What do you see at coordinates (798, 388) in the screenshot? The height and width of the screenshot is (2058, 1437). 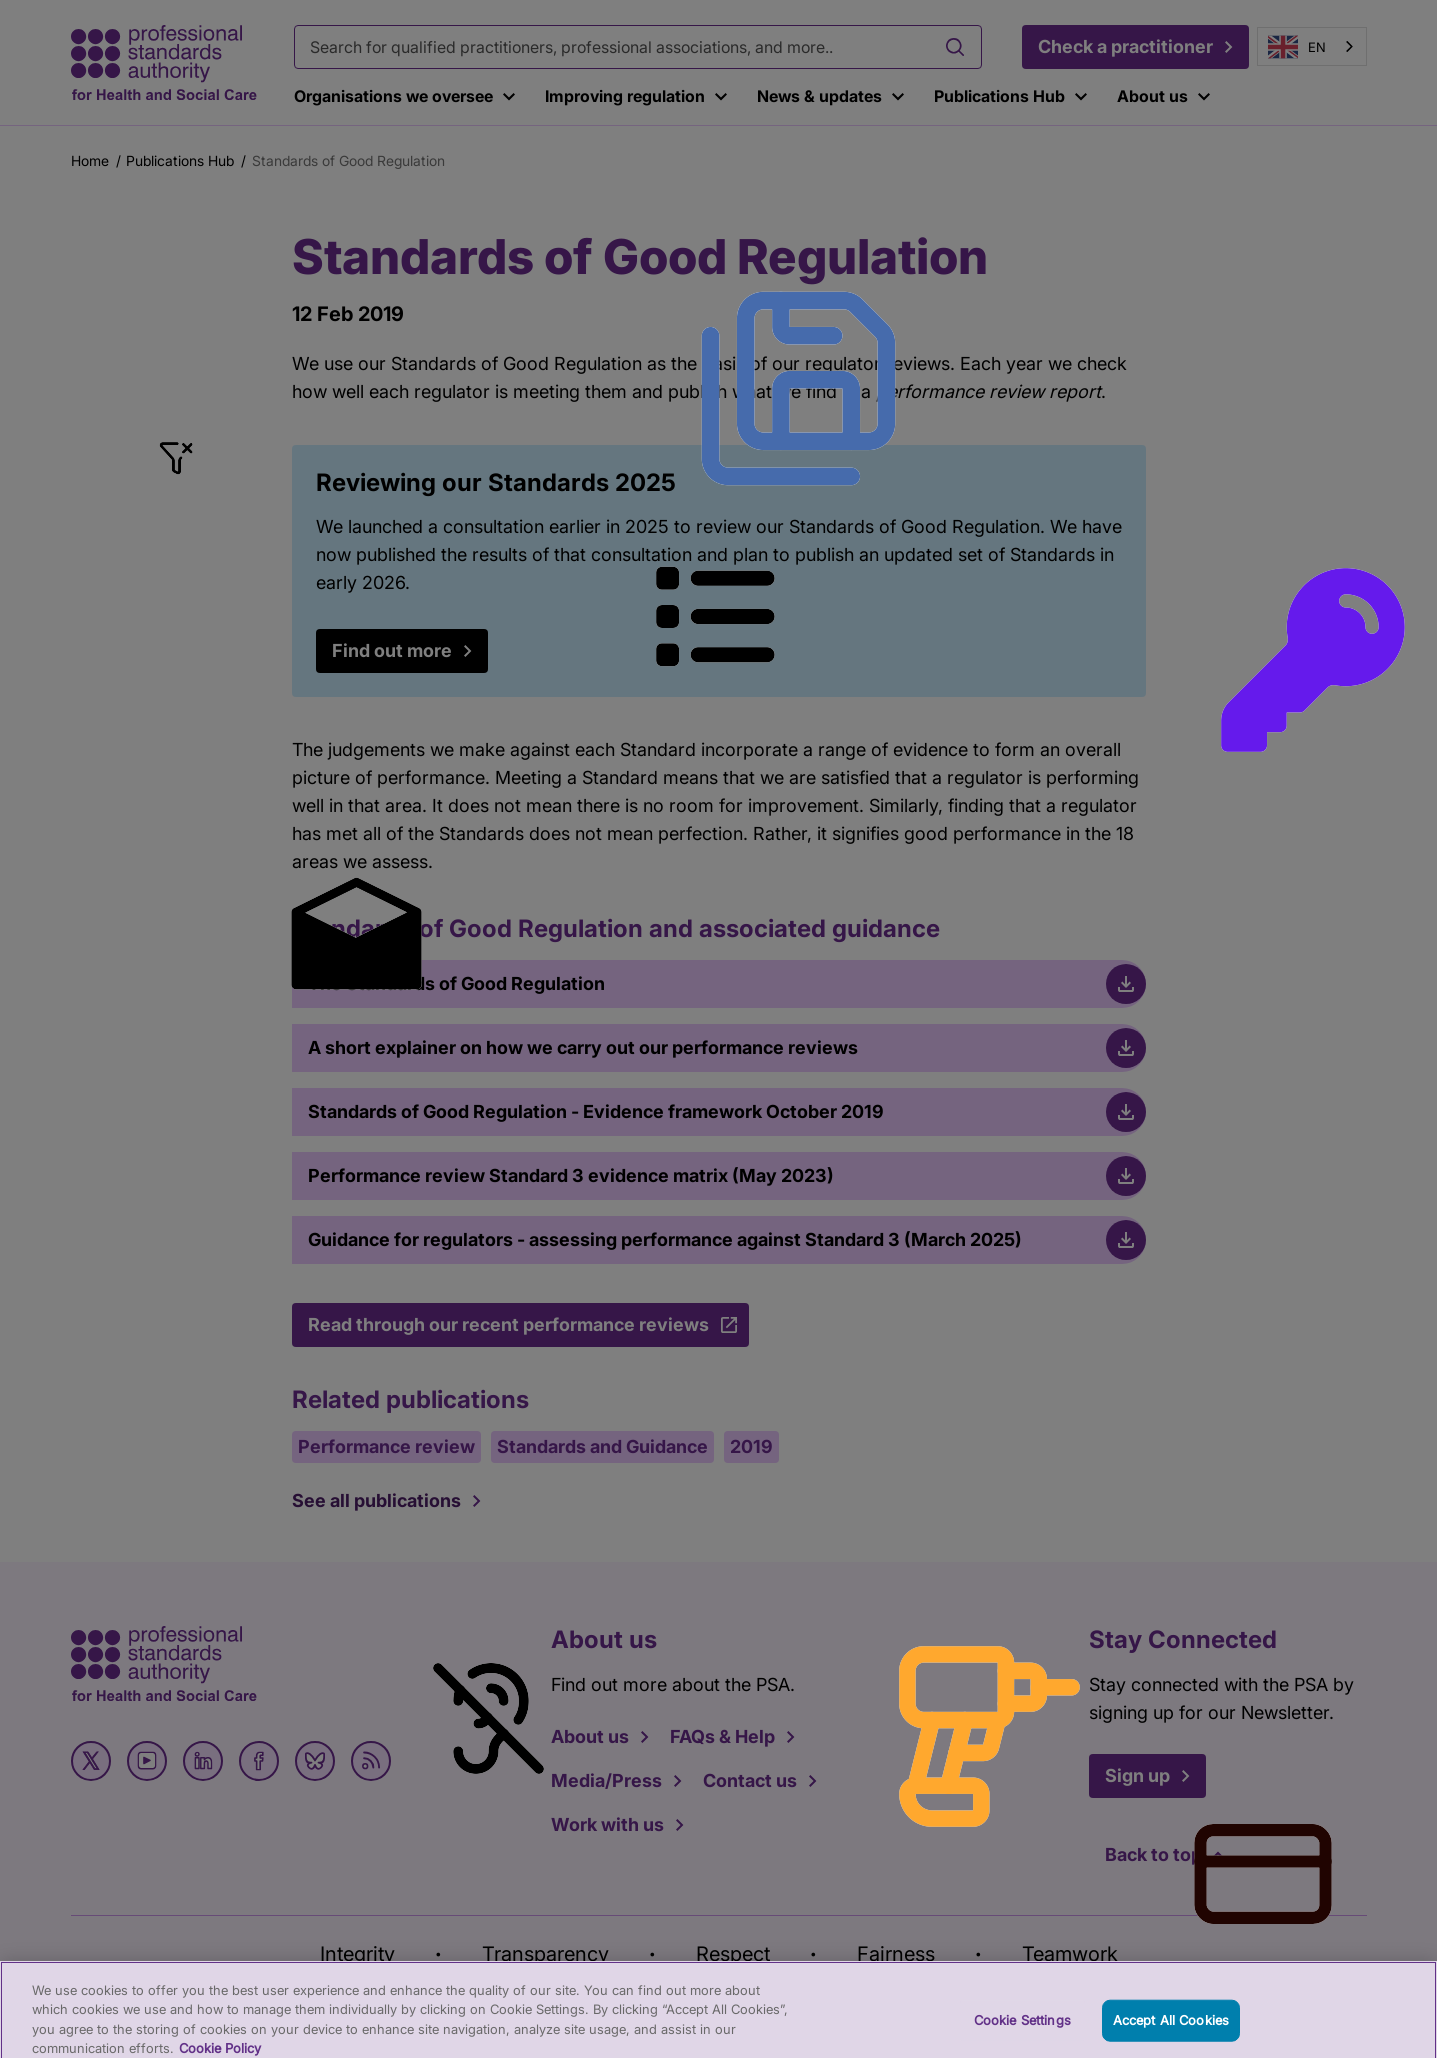 I see `save all open files at once` at bounding box center [798, 388].